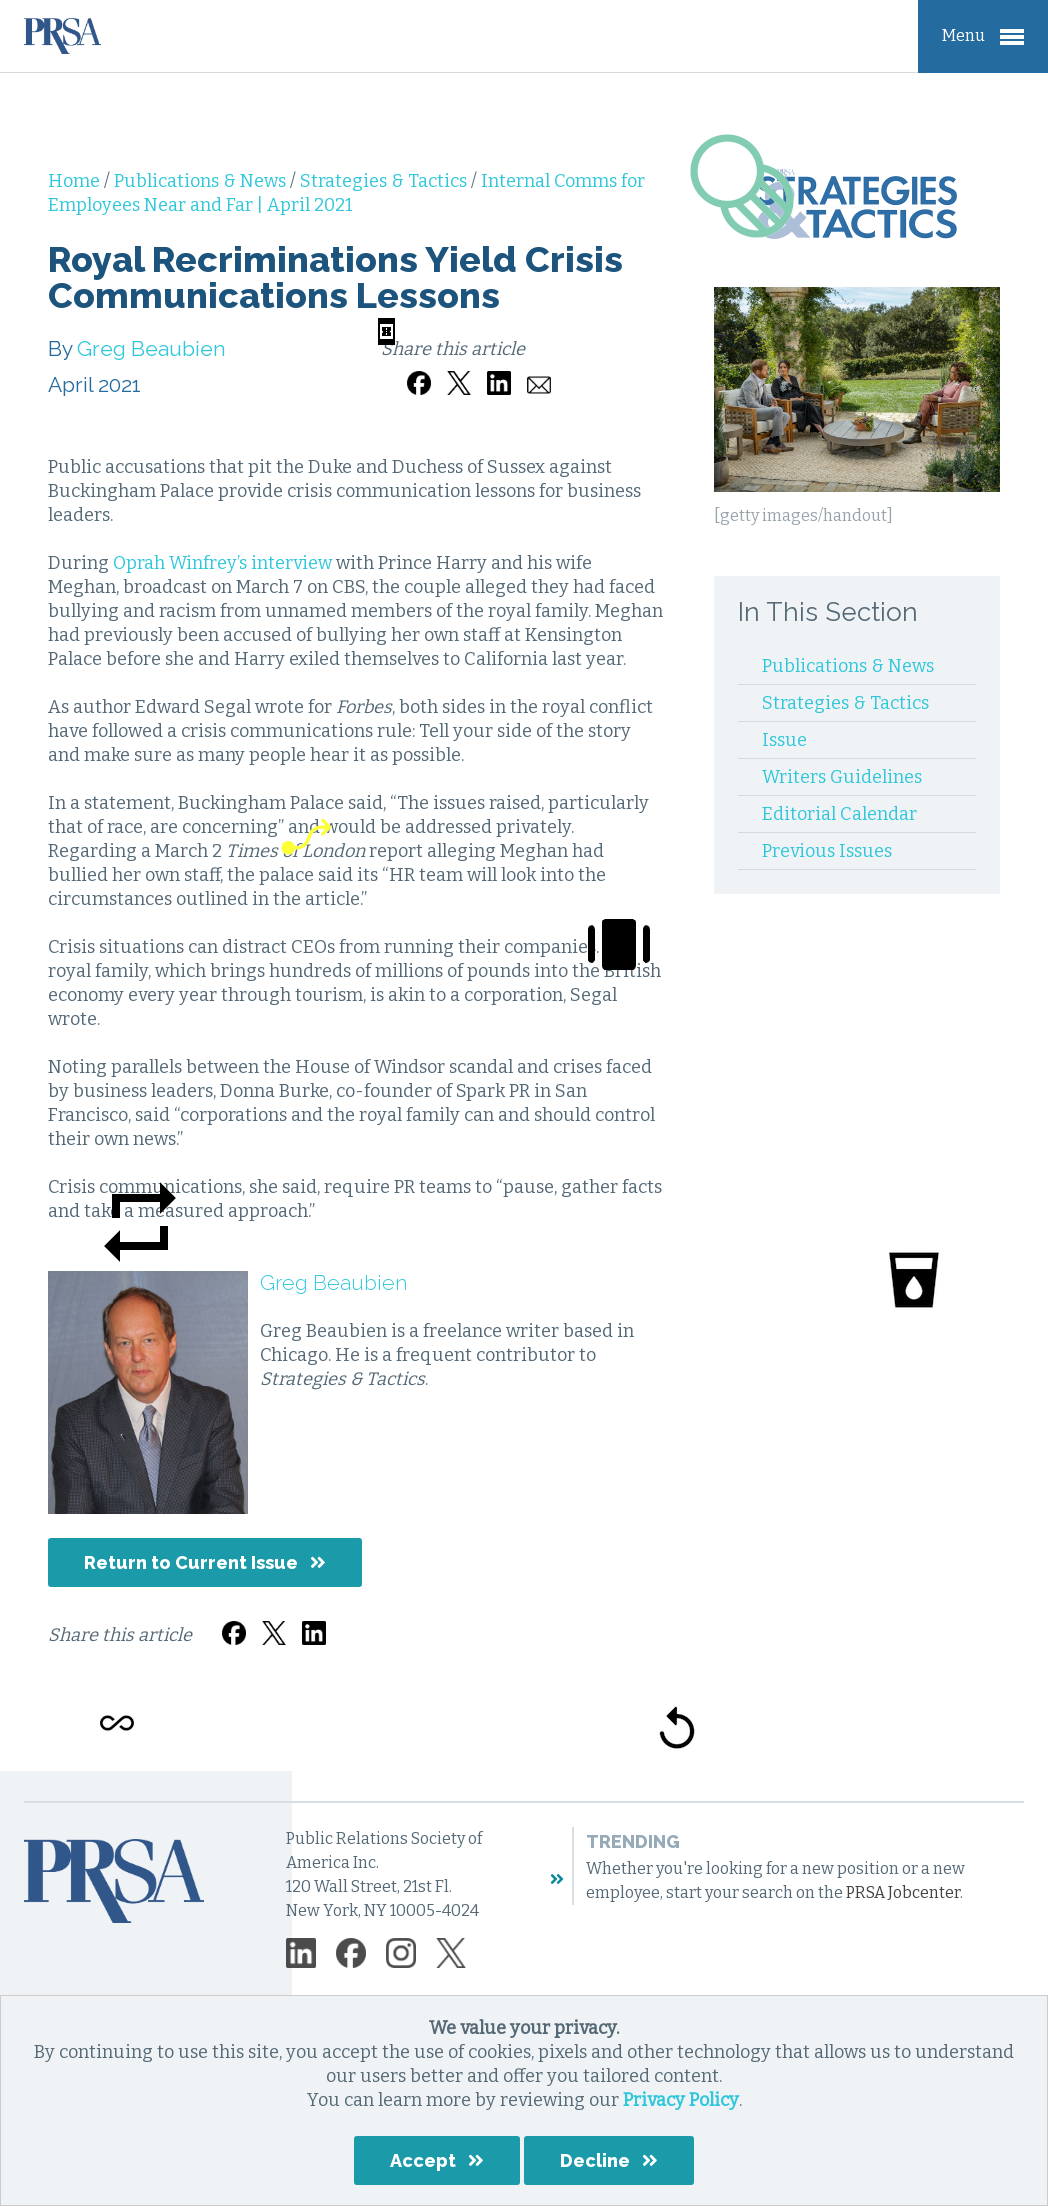 This screenshot has height=2206, width=1048. What do you see at coordinates (742, 186) in the screenshot?
I see `subtract one shape from another` at bounding box center [742, 186].